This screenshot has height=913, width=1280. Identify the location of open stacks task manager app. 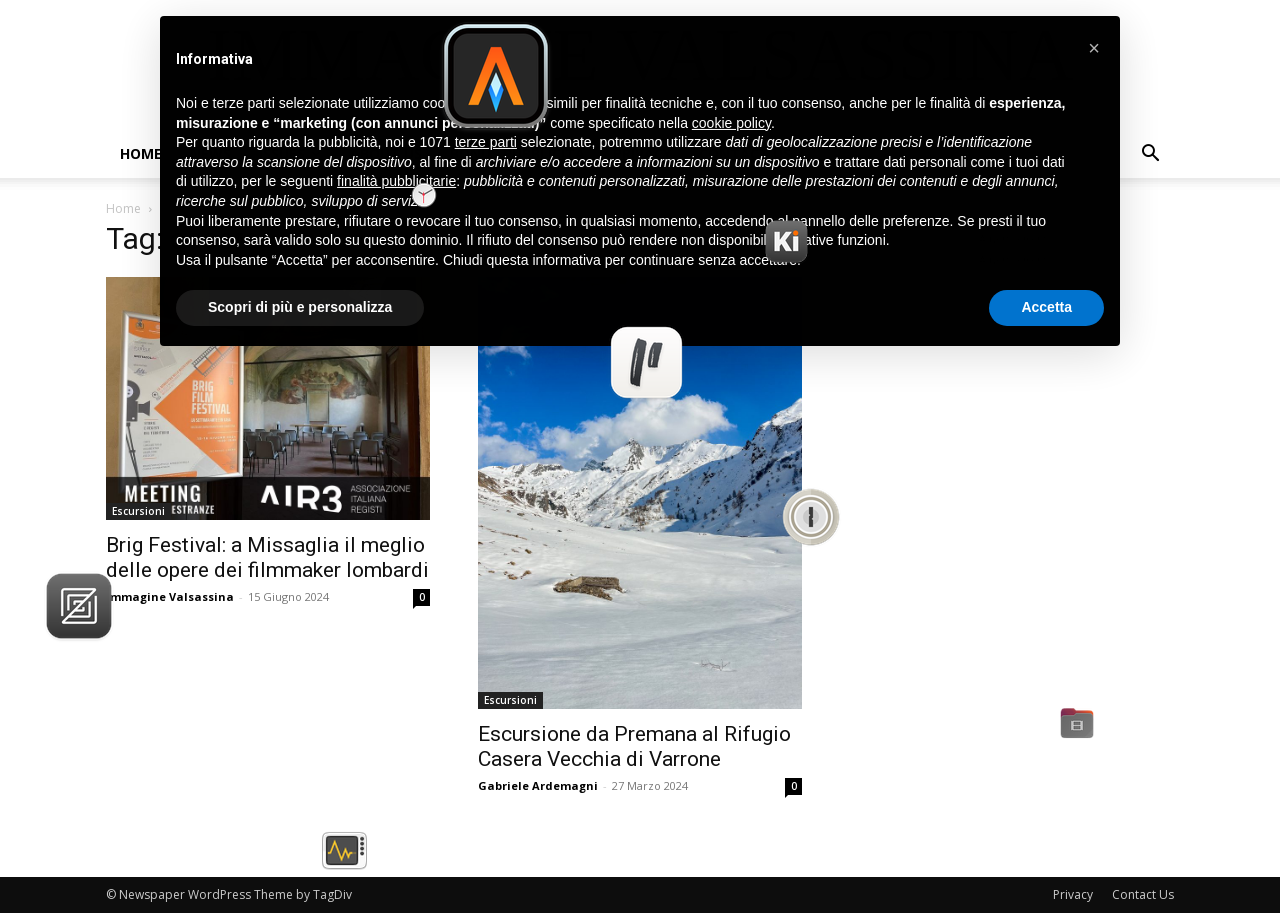
(646, 362).